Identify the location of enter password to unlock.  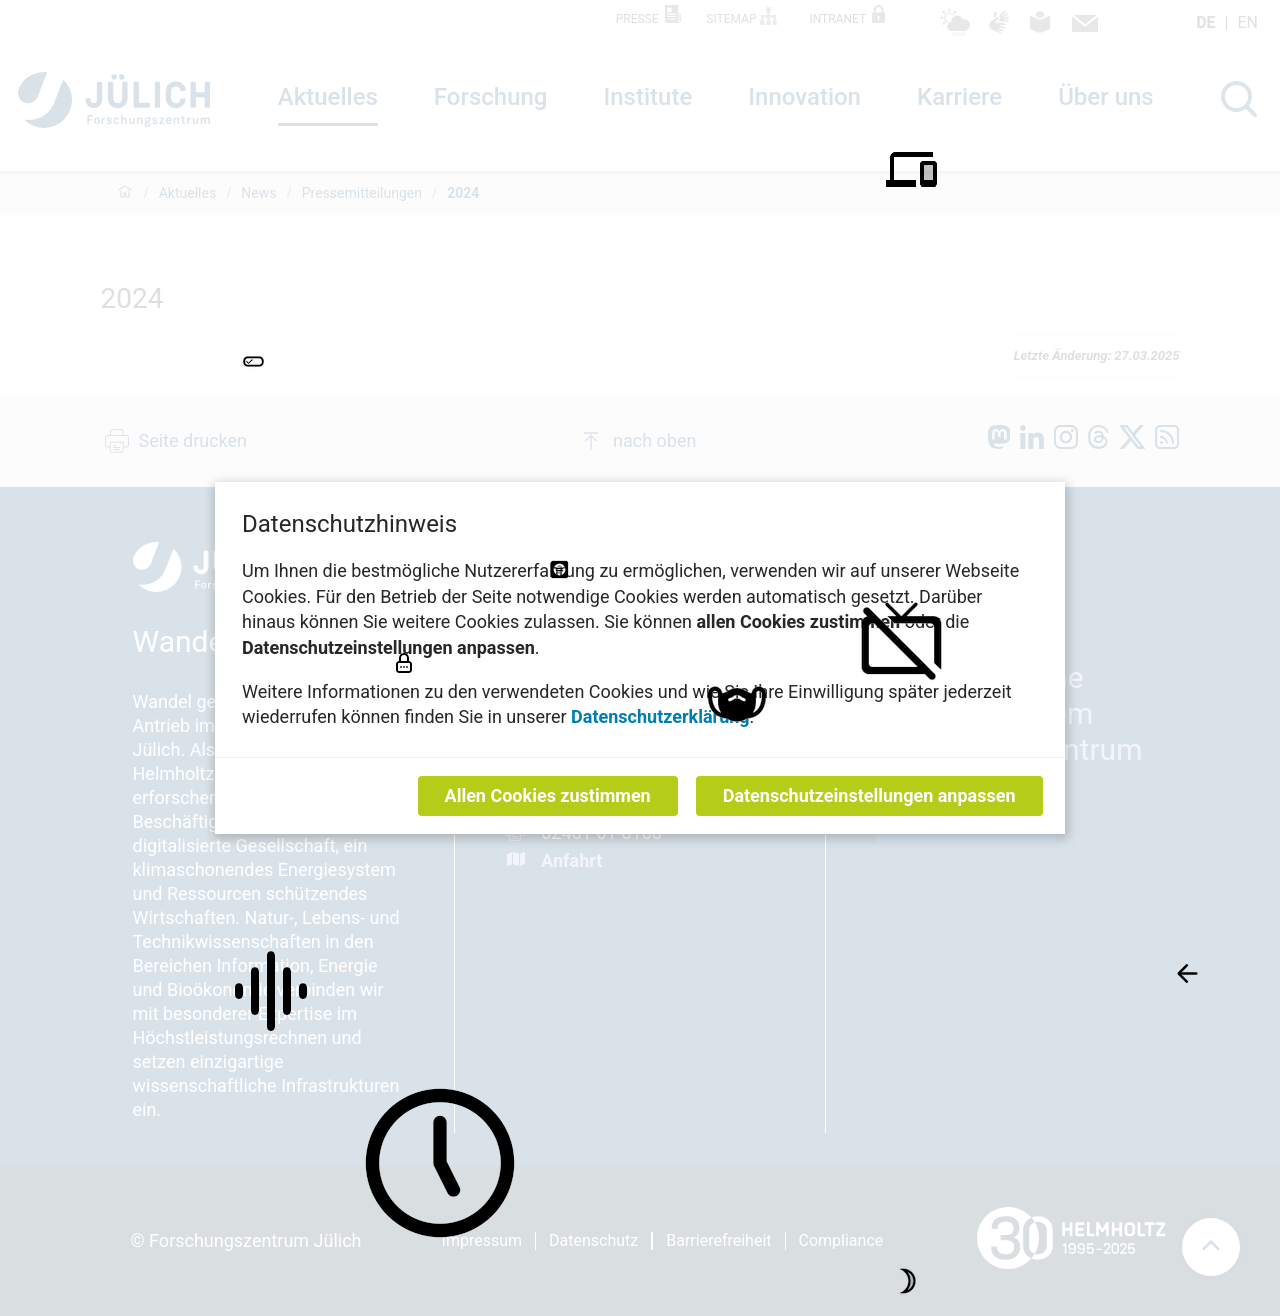
(404, 663).